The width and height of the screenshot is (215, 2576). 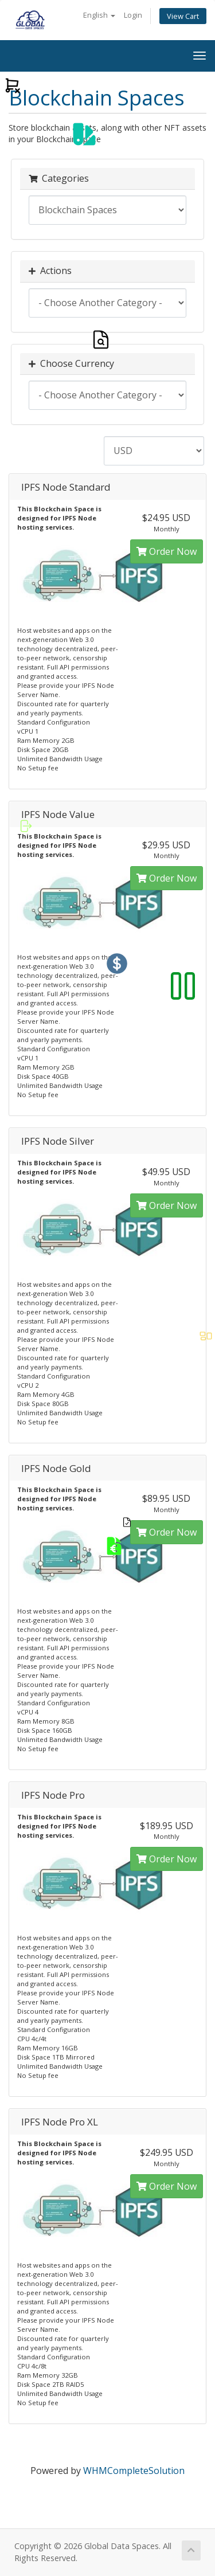 I want to click on log out of your account, so click(x=25, y=826).